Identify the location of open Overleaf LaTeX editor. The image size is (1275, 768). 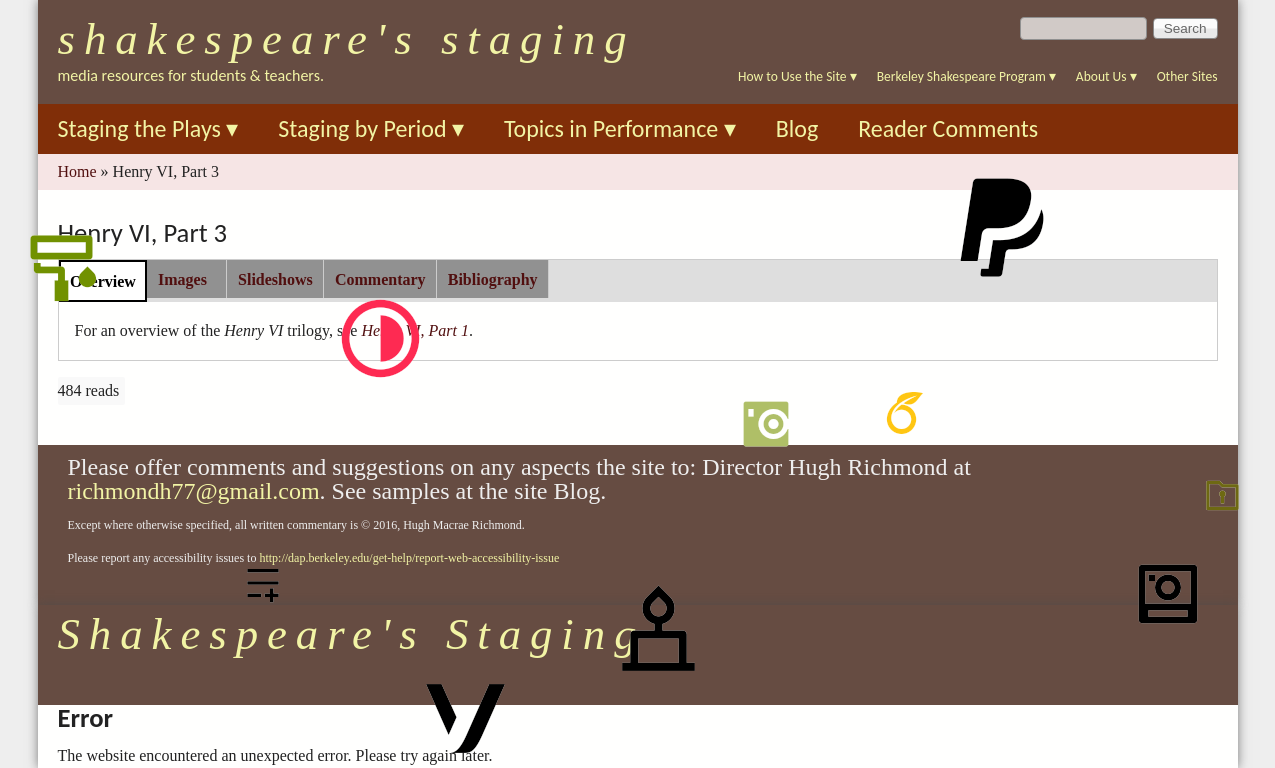
(905, 413).